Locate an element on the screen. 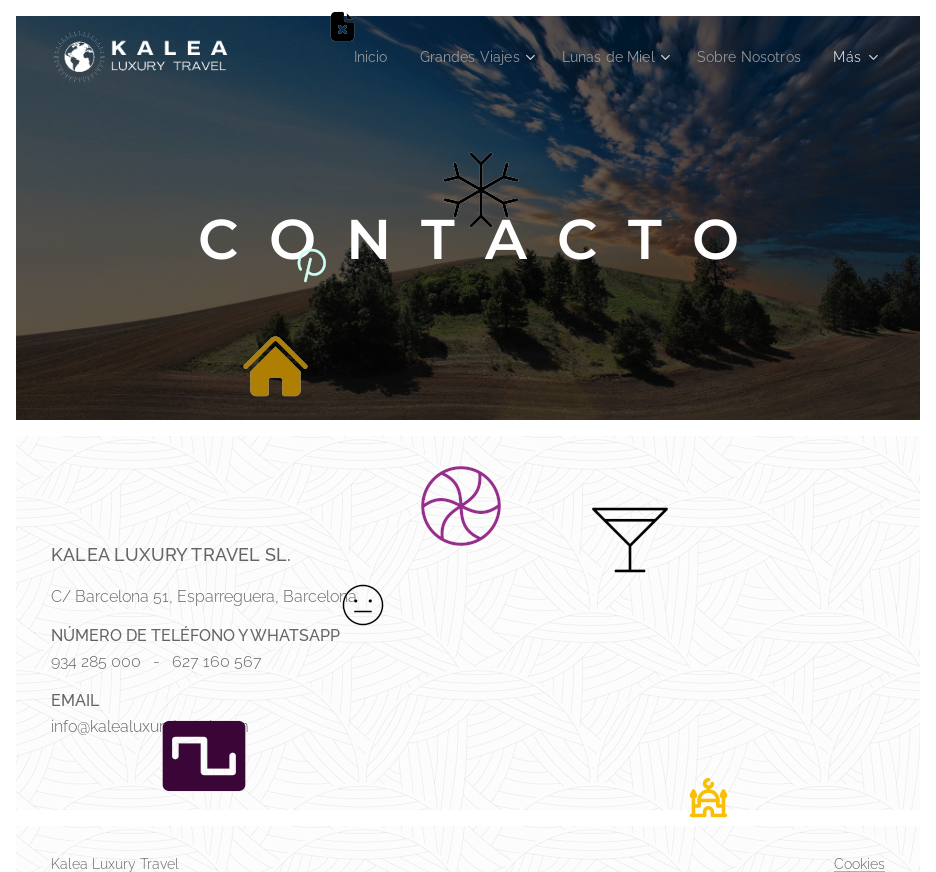 Image resolution: width=936 pixels, height=872 pixels. open Pinterest app is located at coordinates (310, 265).